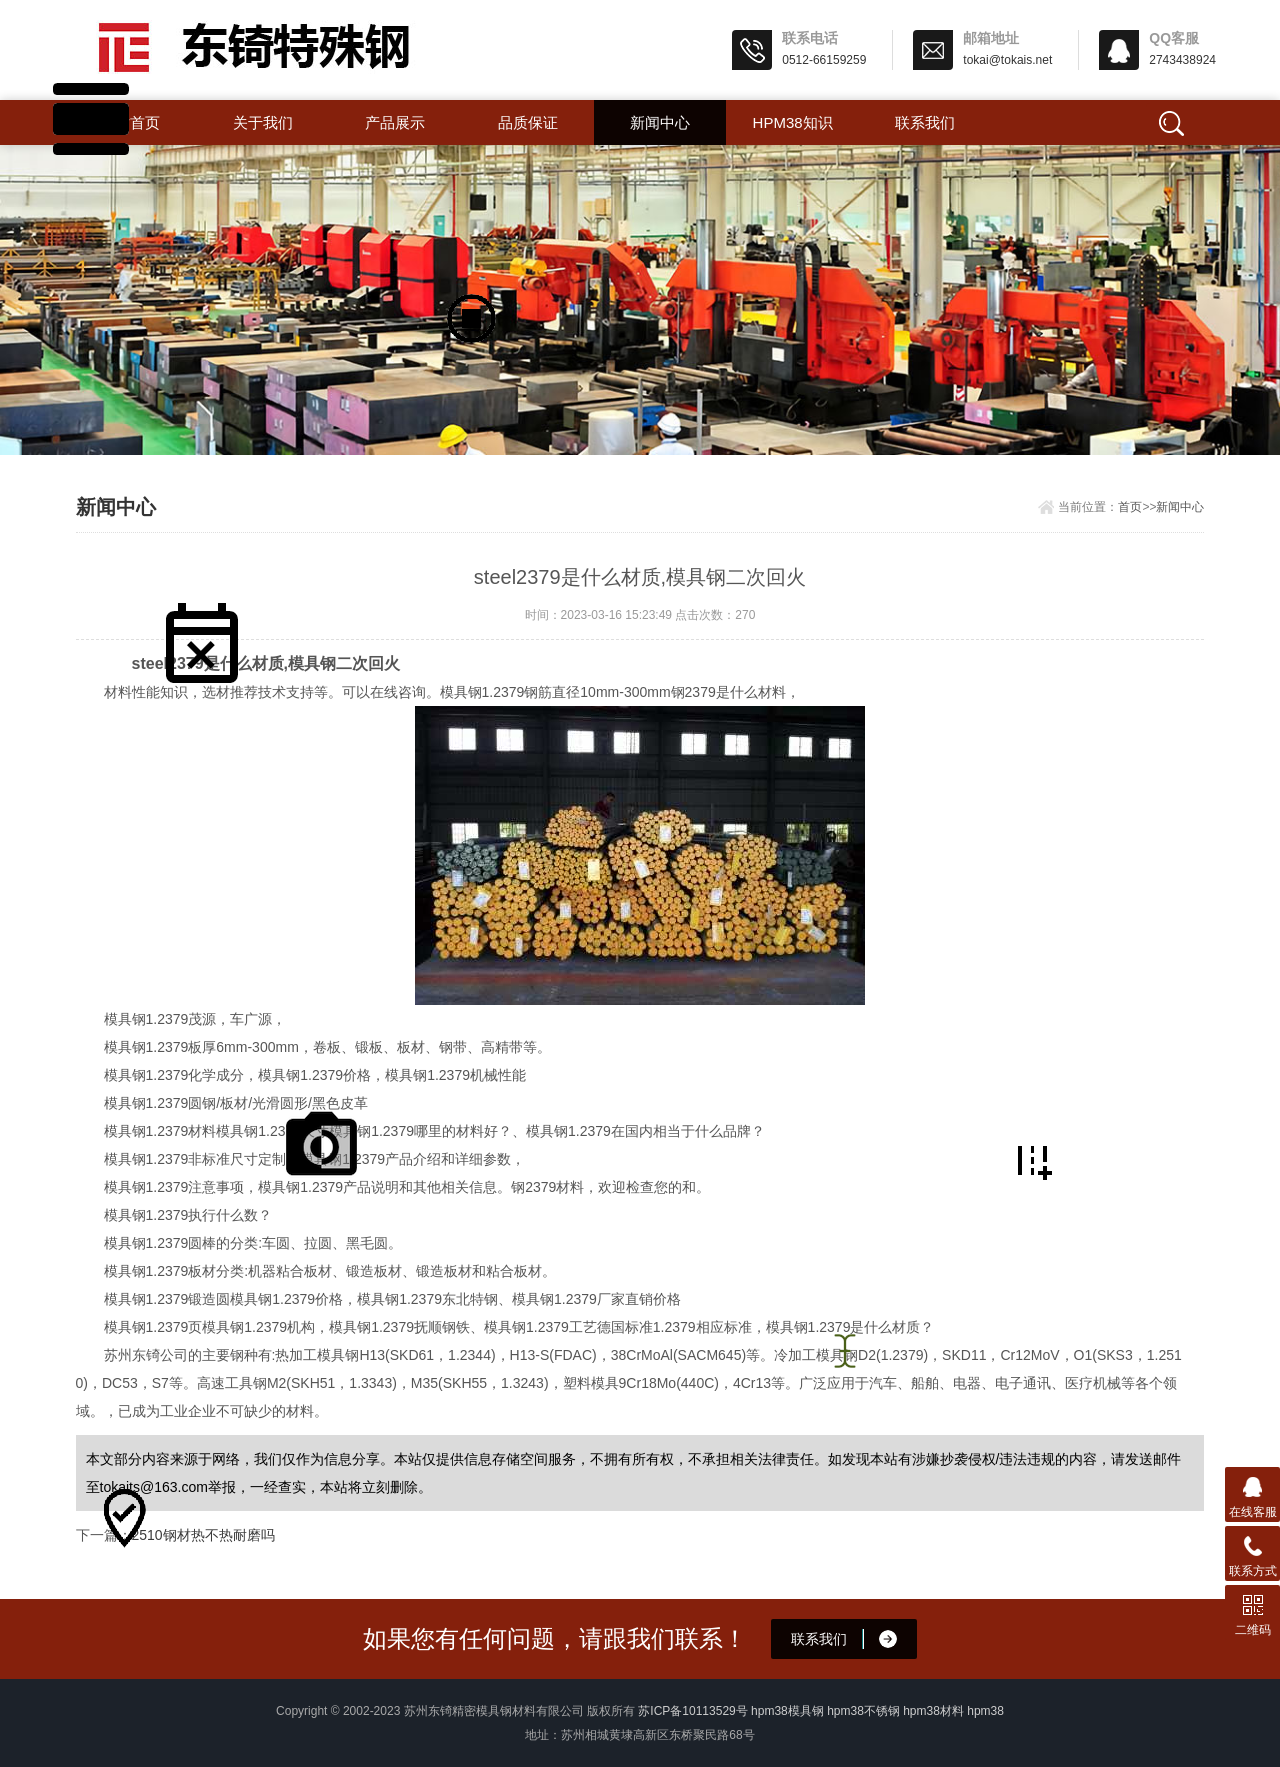  Describe the element at coordinates (93, 119) in the screenshot. I see `switch to day view in calendar` at that location.